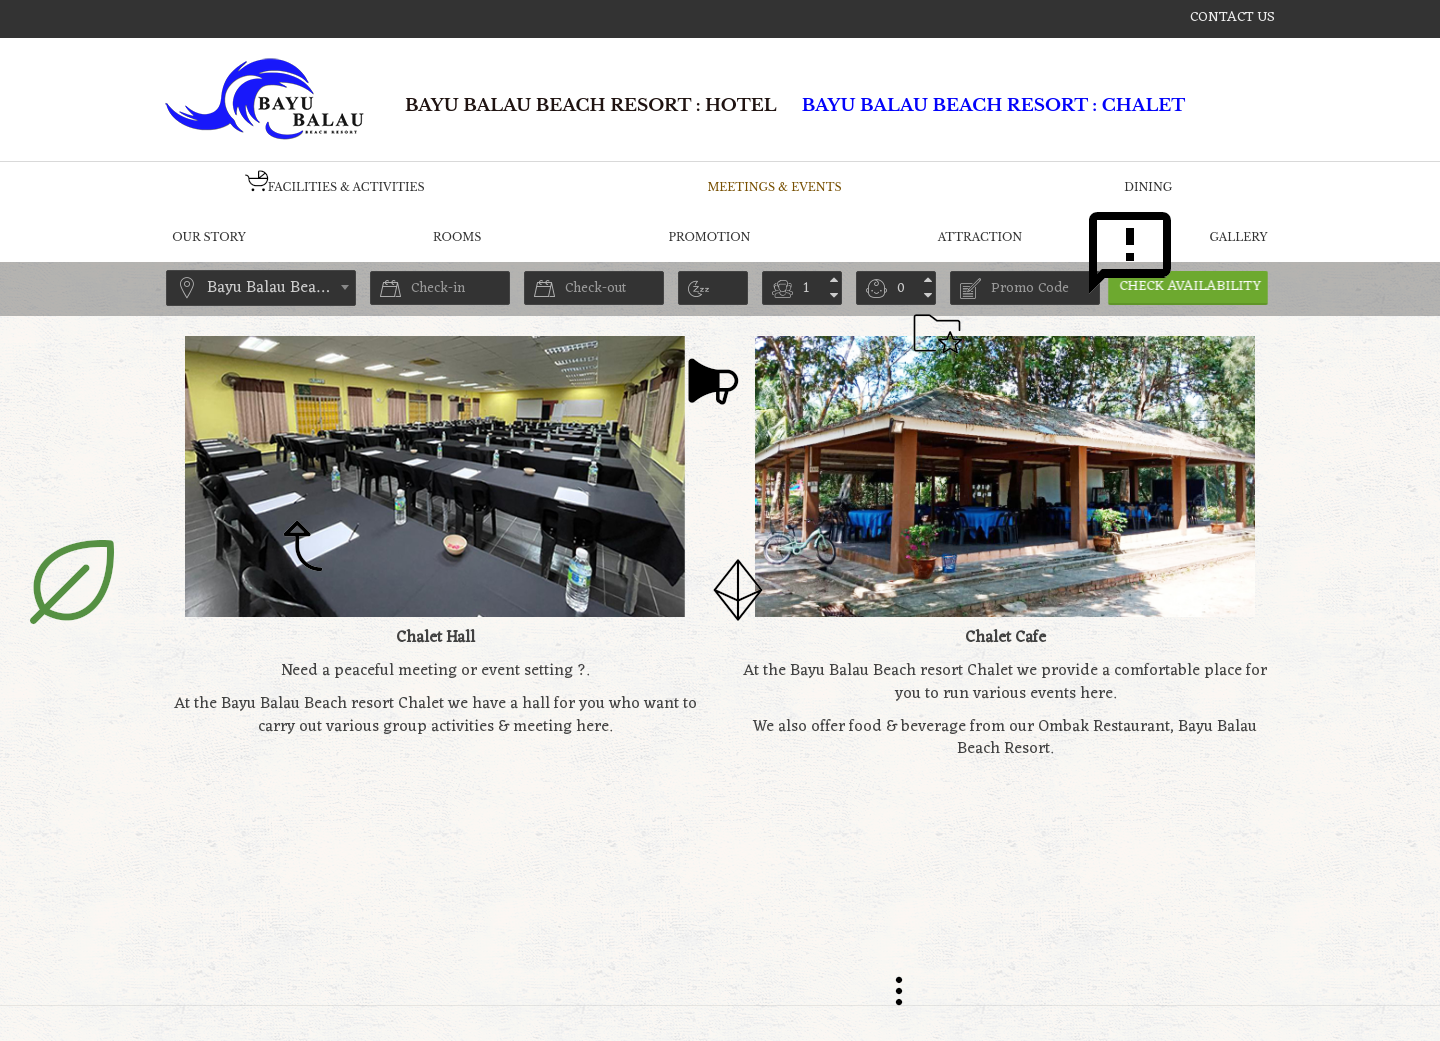 The width and height of the screenshot is (1440, 1041). I want to click on make an announcement or broadcast, so click(710, 382).